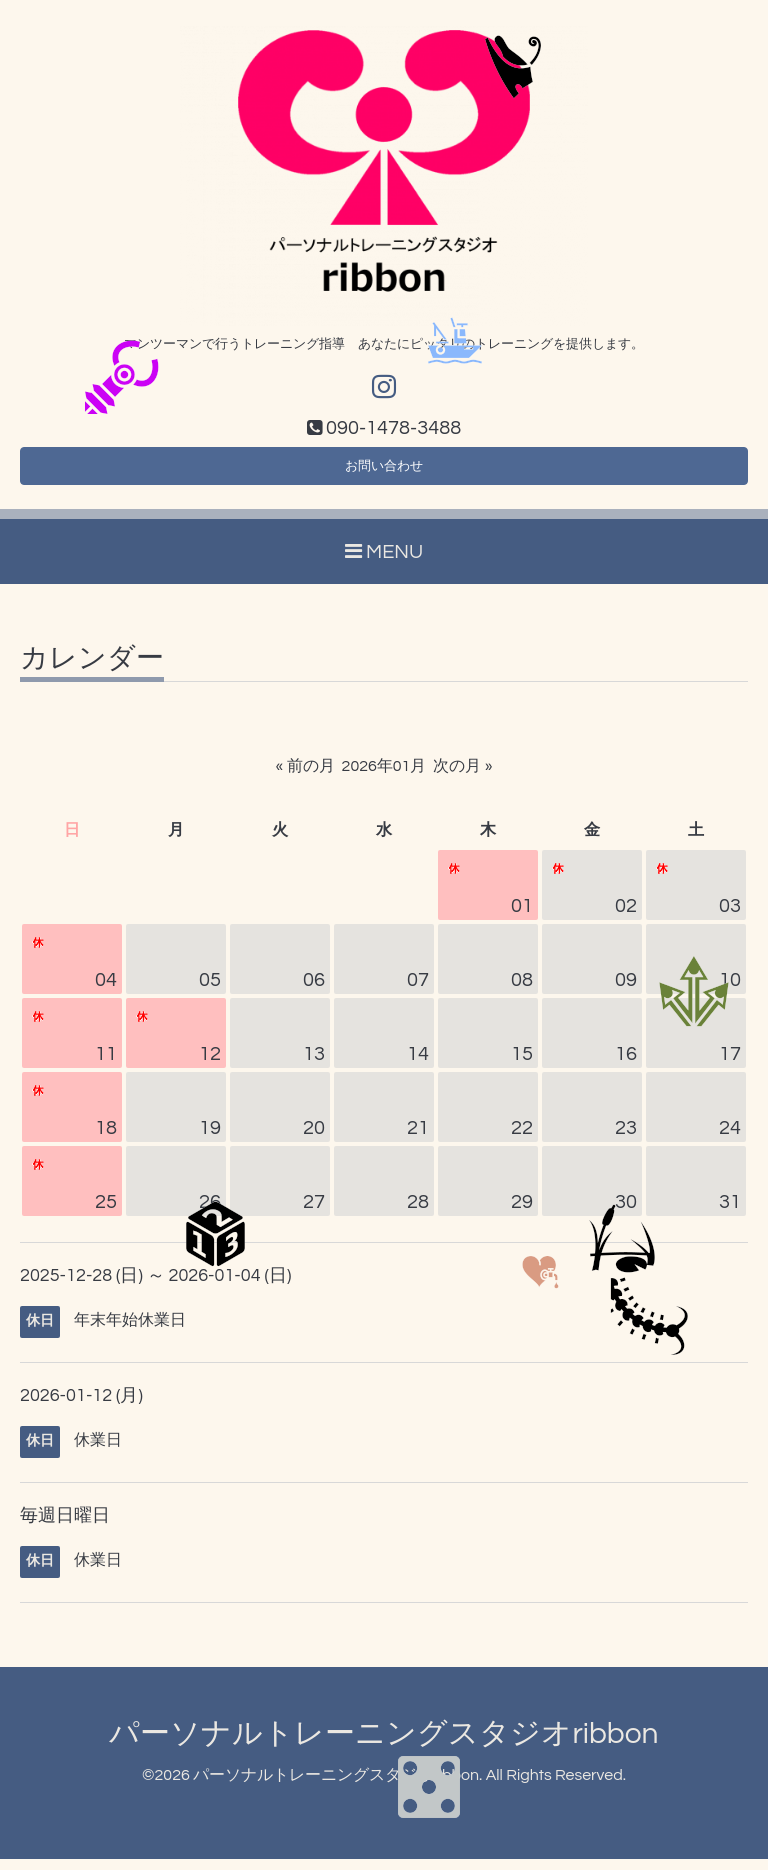  I want to click on access fishing or maritime activities, so click(455, 339).